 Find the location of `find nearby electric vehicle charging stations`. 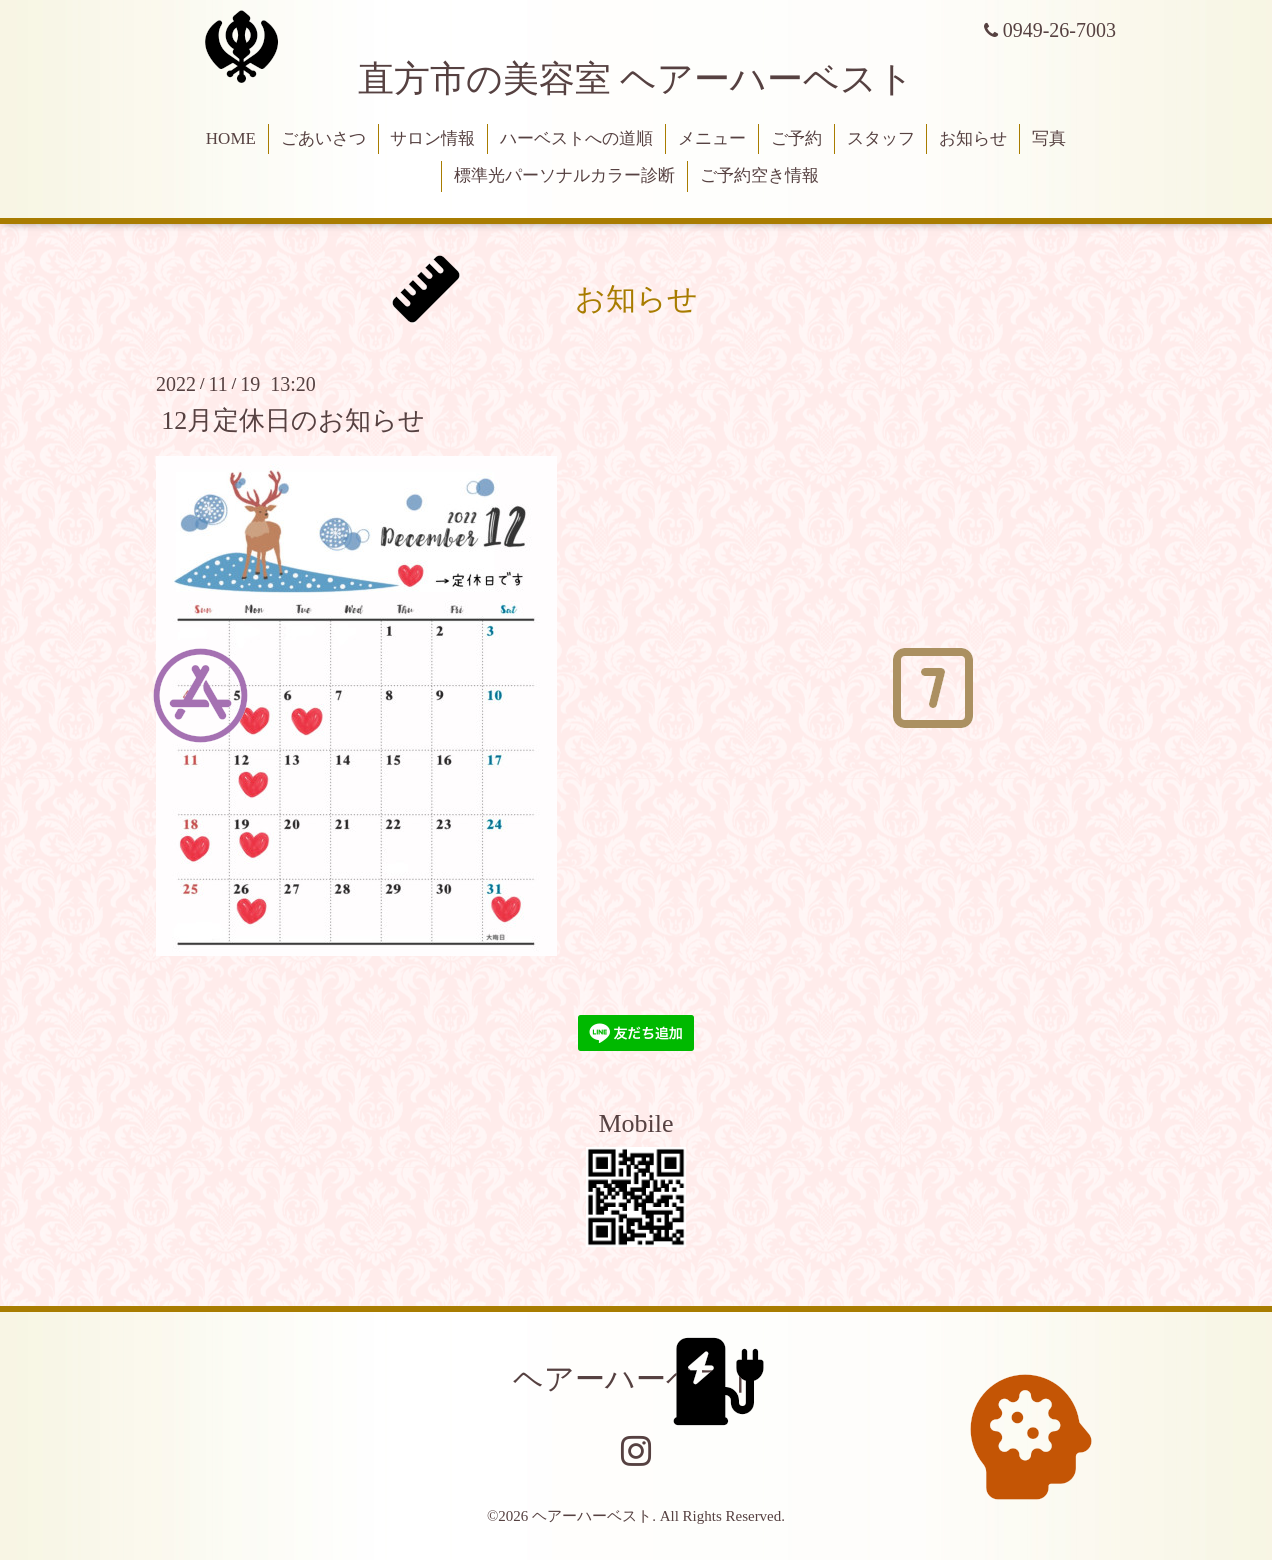

find nearby electric vehicle charging stations is located at coordinates (714, 1381).